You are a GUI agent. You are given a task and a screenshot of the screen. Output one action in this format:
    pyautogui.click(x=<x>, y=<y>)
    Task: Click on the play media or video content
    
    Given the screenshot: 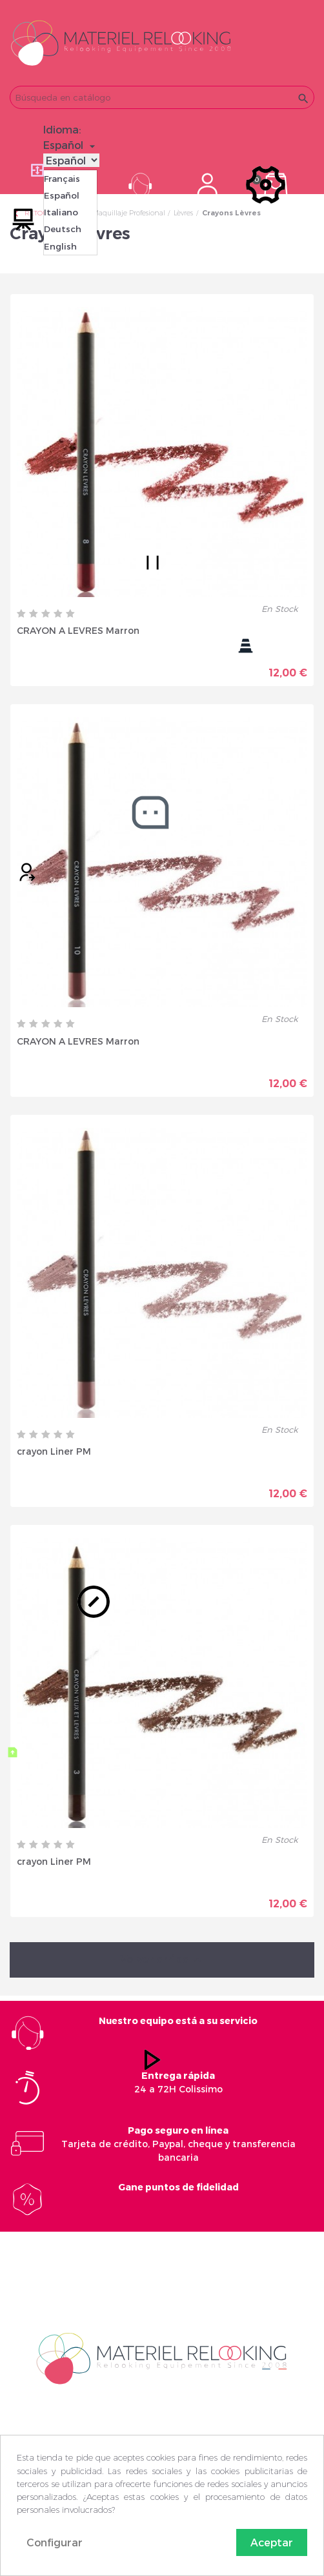 What is the action you would take?
    pyautogui.click(x=150, y=2060)
    